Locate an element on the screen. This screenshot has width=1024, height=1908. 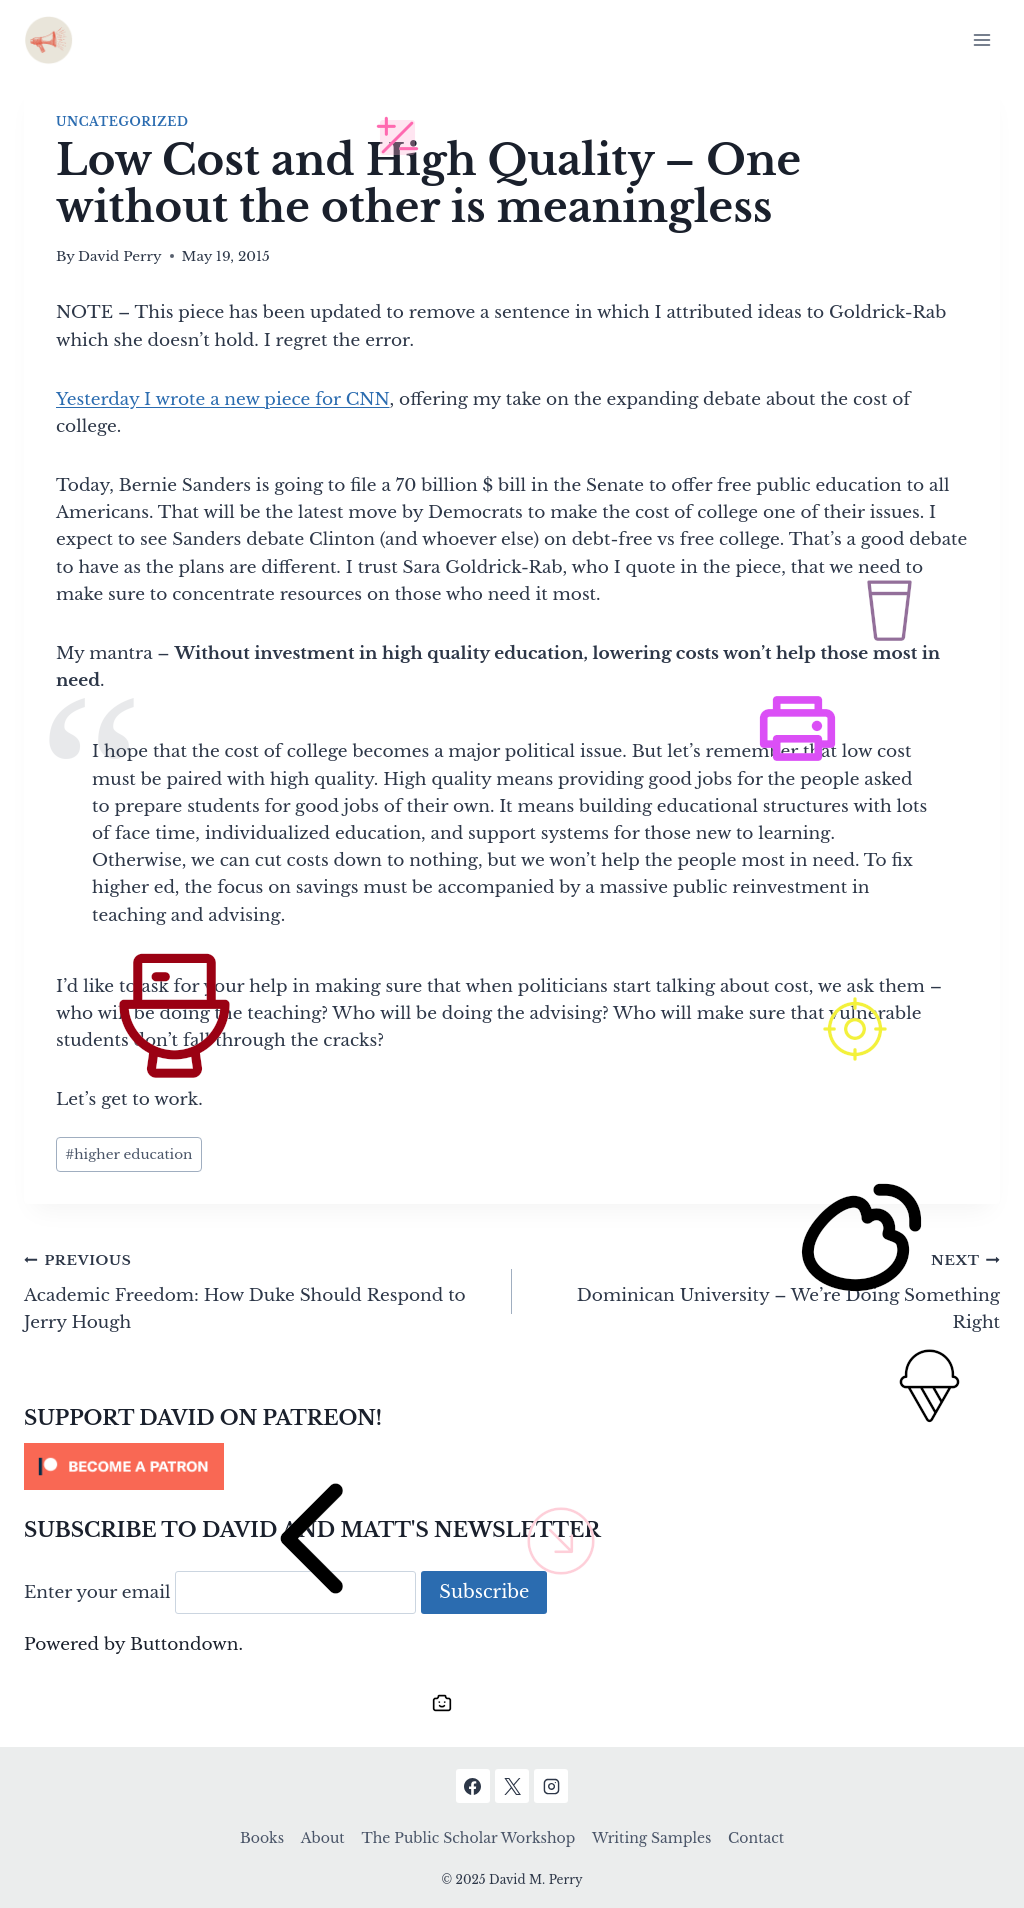
navigate to the next item diagonally is located at coordinates (561, 1541).